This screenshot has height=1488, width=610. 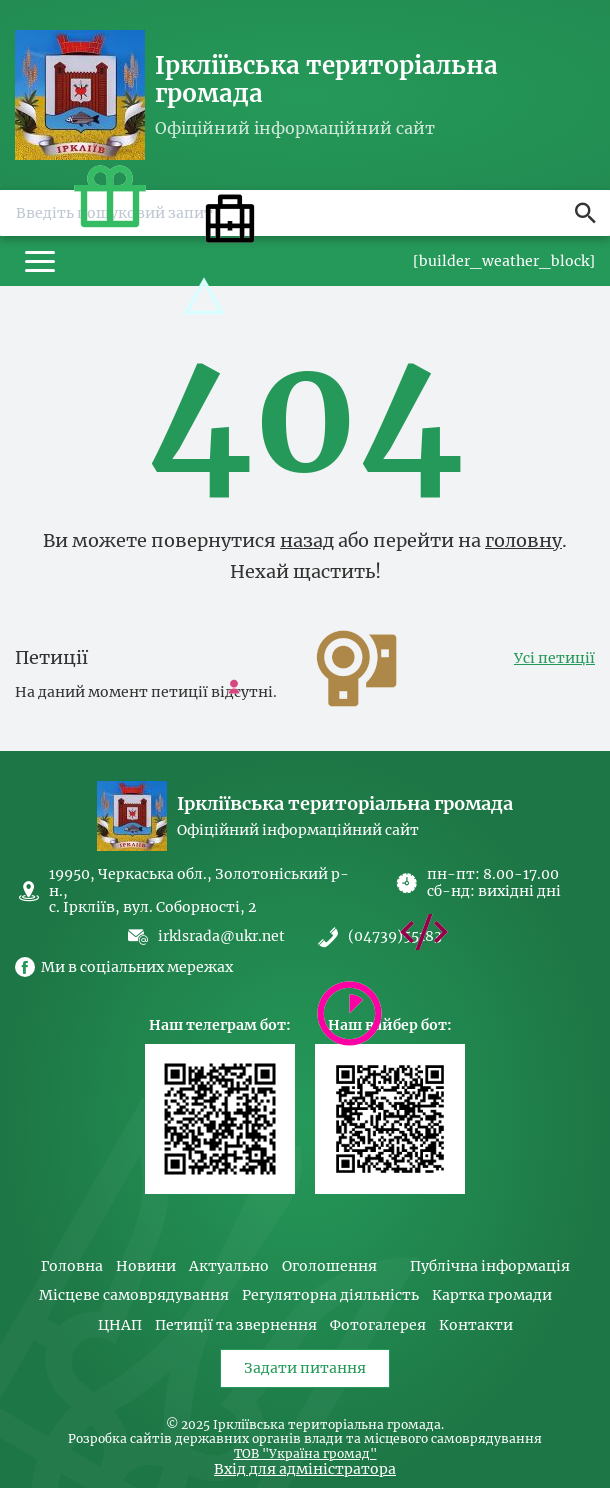 I want to click on access work or business documents, so click(x=230, y=221).